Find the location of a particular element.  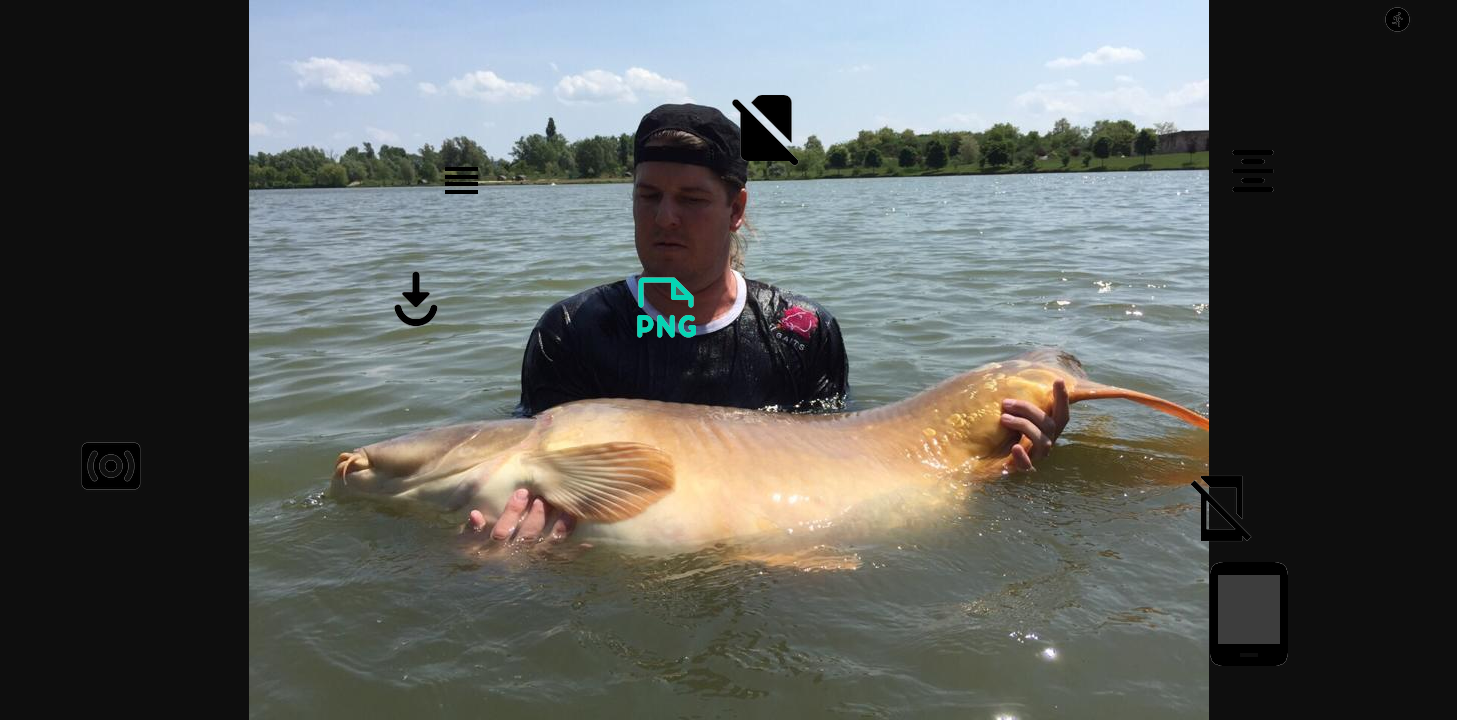

disable mobile device or phone features is located at coordinates (1221, 508).